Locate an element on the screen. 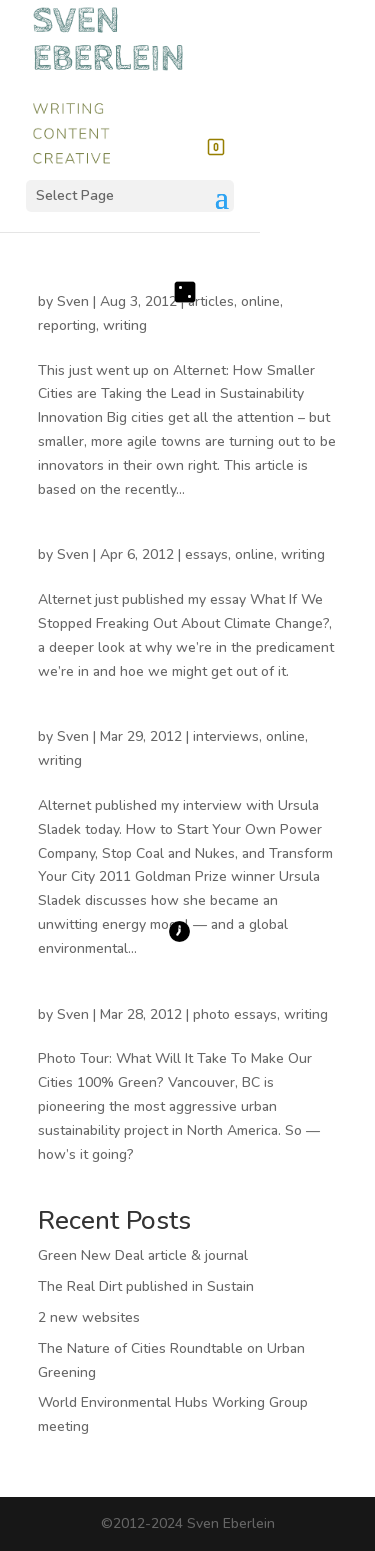 The width and height of the screenshot is (375, 1551). indicates zero items or empty count is located at coordinates (216, 147).